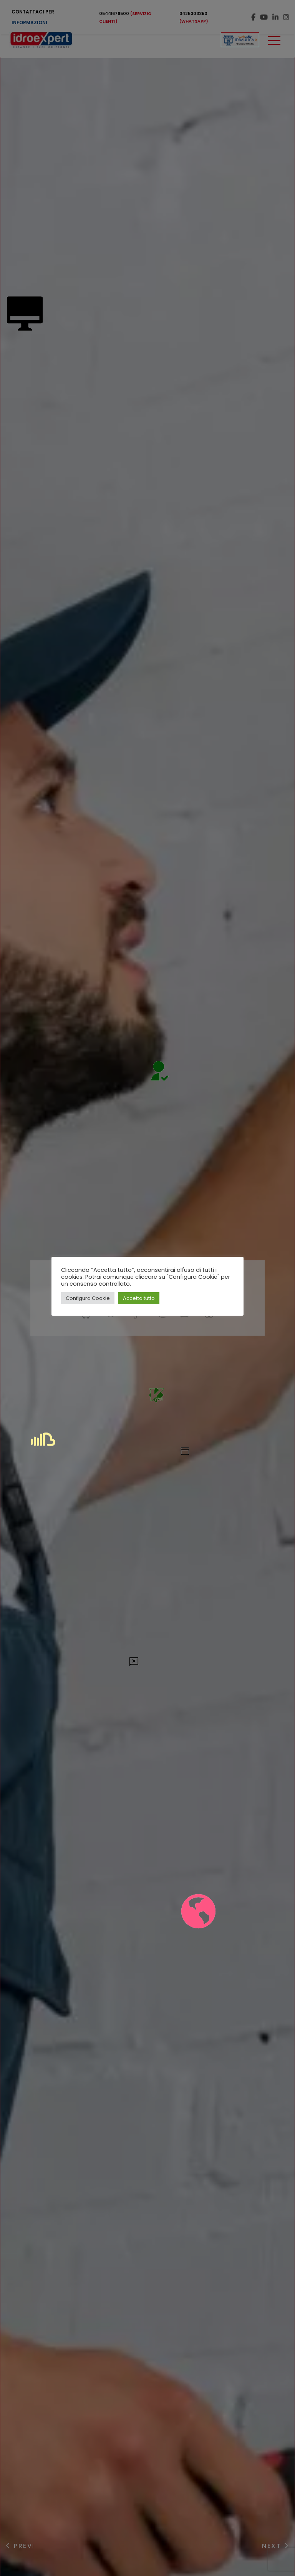  Describe the element at coordinates (134, 1661) in the screenshot. I see `delete a conversation` at that location.